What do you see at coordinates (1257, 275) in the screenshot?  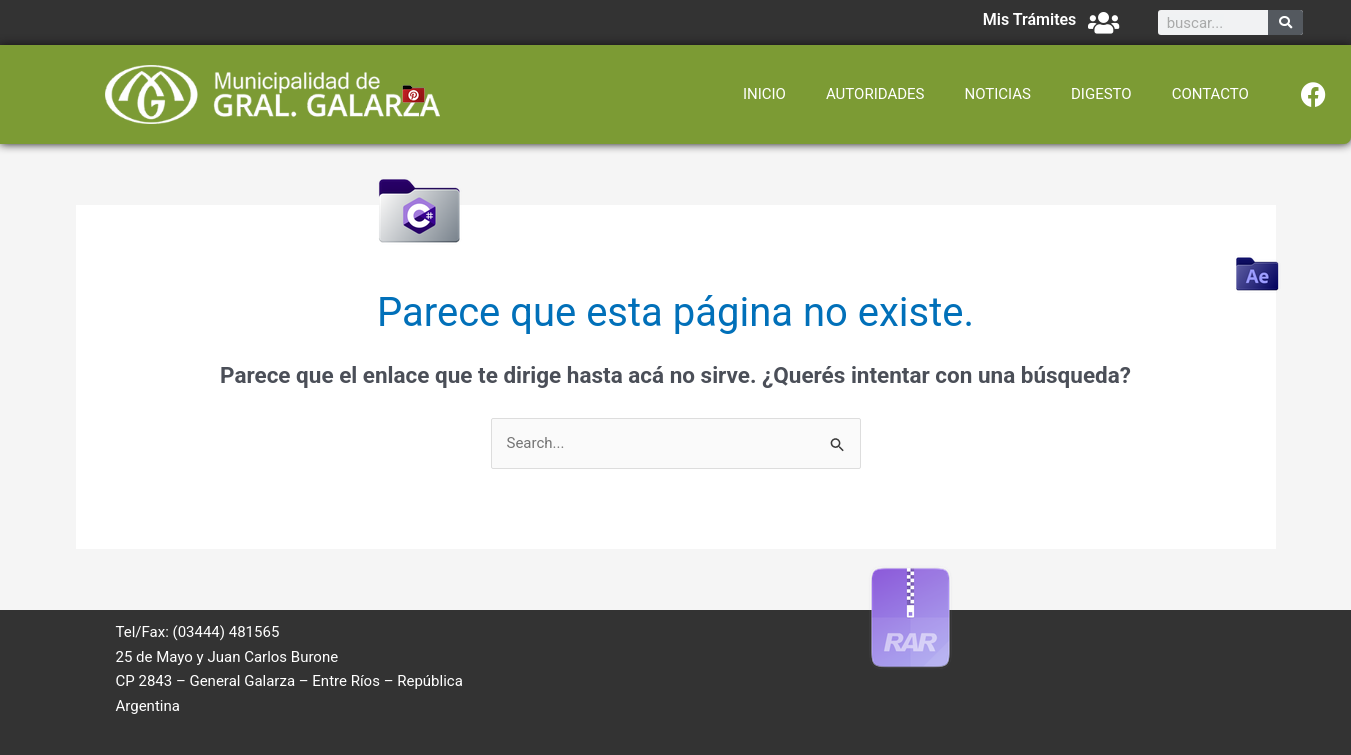 I see `folder containing Adobe After Effects project files` at bounding box center [1257, 275].